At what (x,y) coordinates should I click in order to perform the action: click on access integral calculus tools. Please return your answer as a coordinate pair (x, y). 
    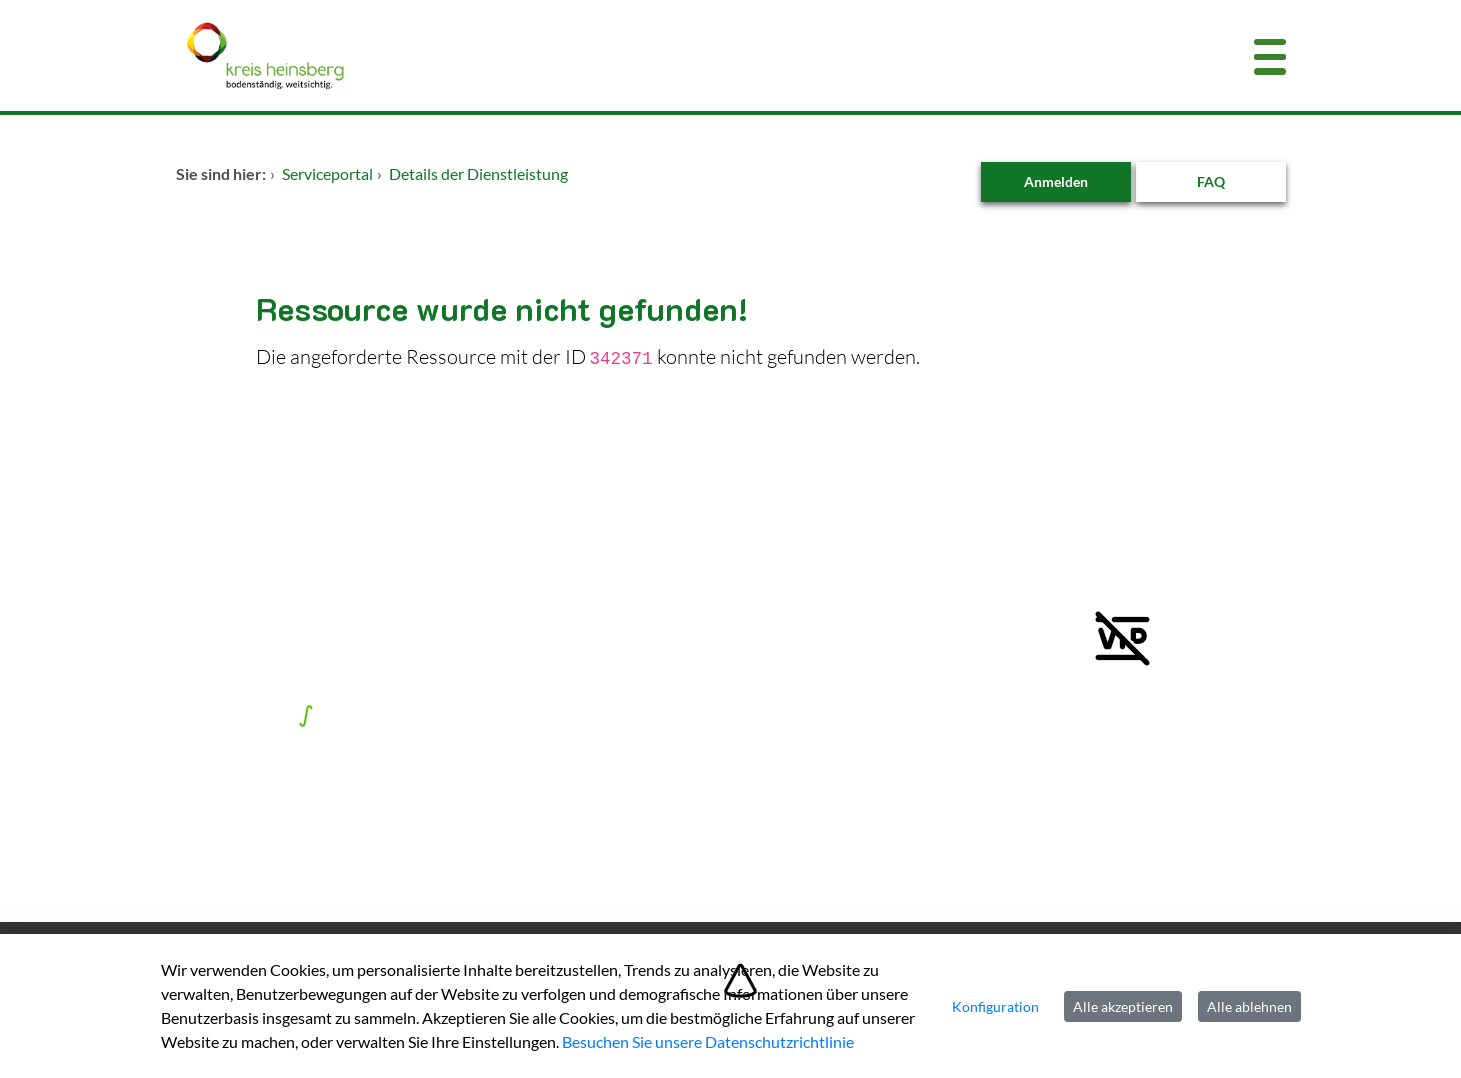
    Looking at the image, I should click on (306, 716).